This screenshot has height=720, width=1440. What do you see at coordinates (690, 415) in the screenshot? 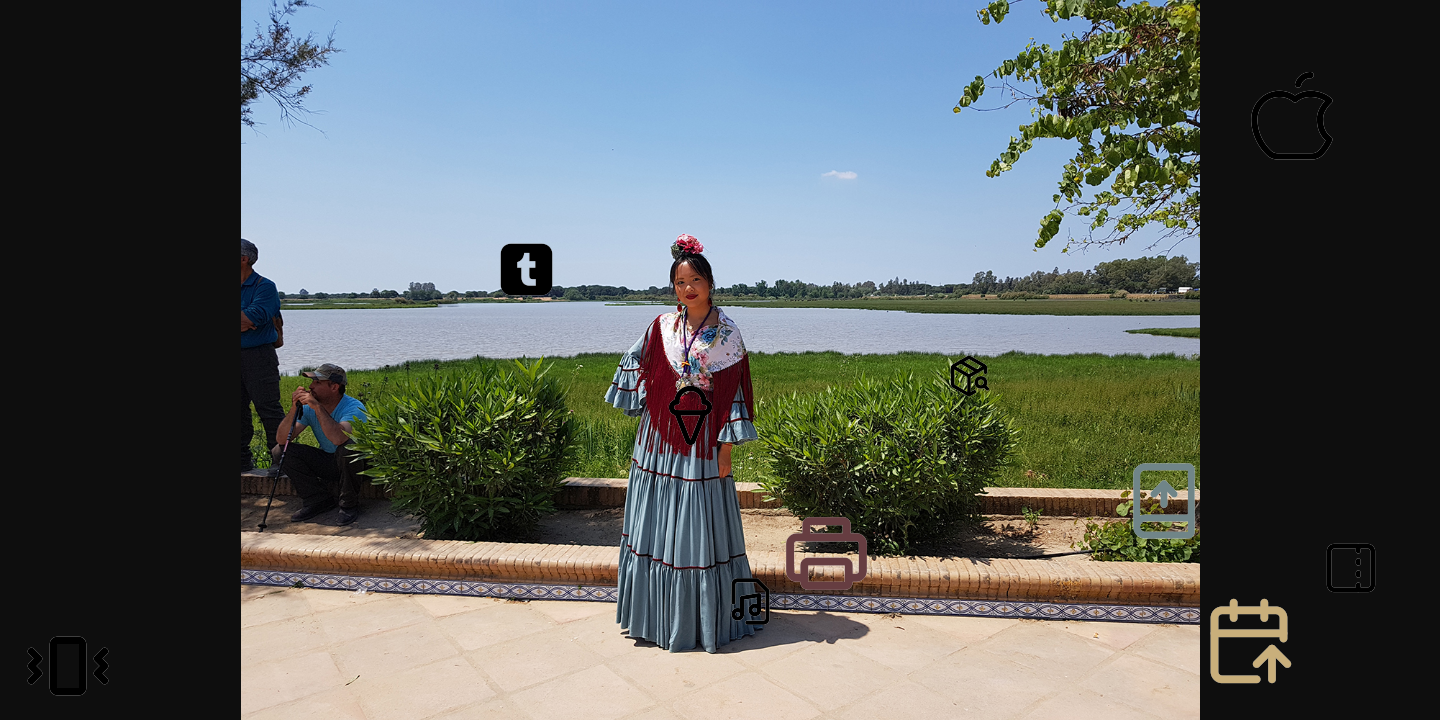
I see `browse desserts or sweet treats` at bounding box center [690, 415].